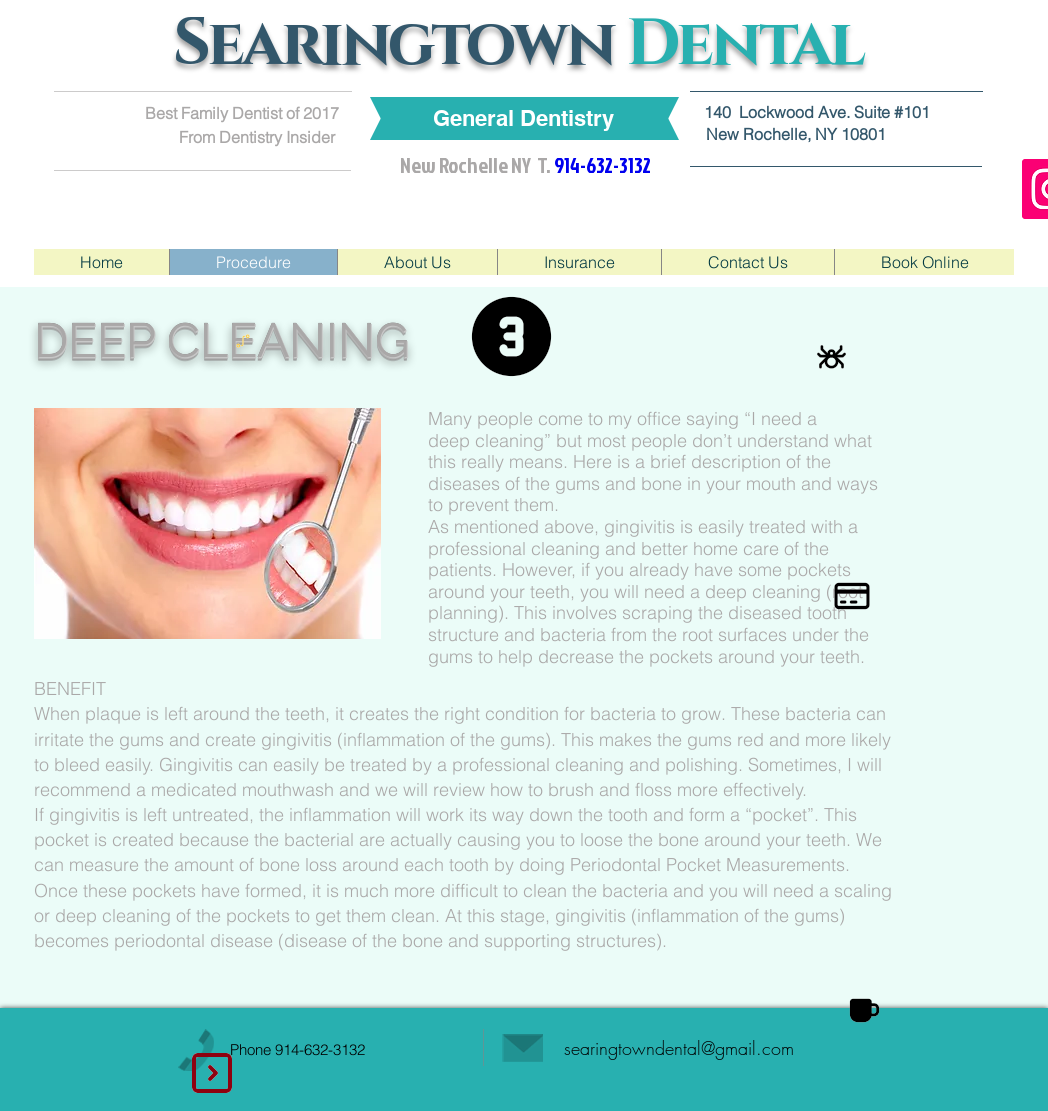  I want to click on view route between two points, so click(243, 341).